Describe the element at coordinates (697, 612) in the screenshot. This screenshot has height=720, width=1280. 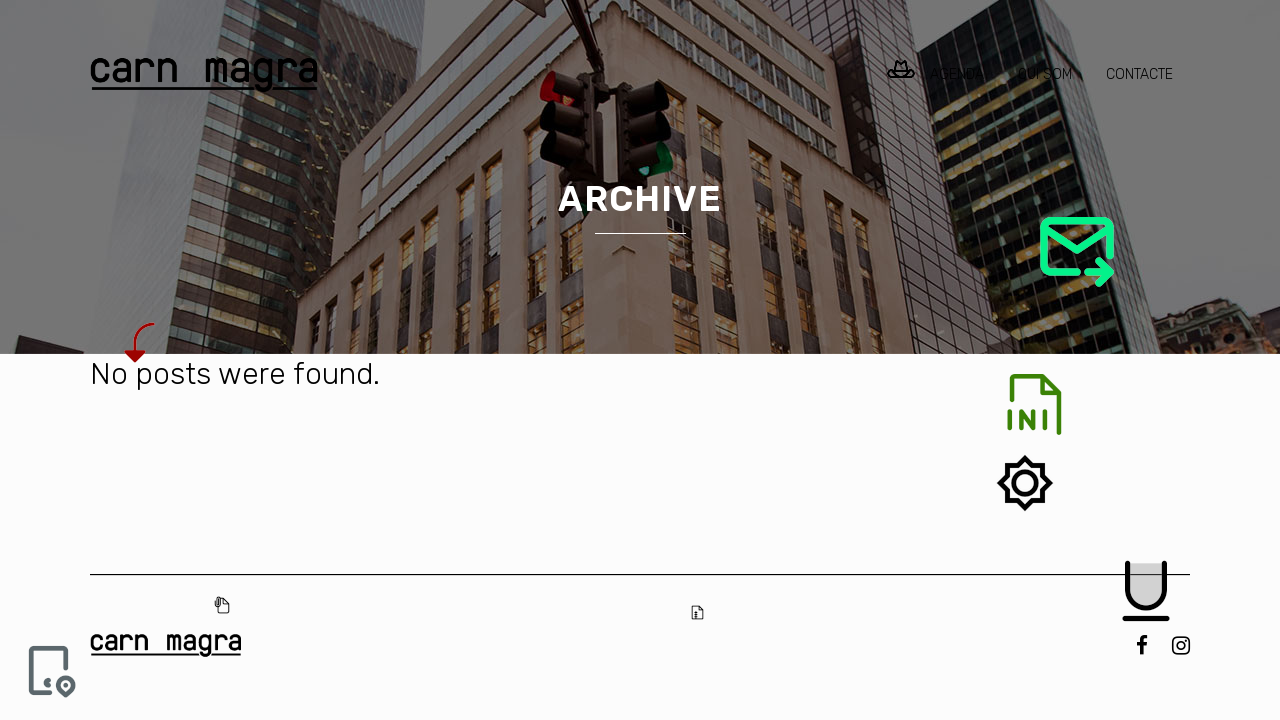
I see `access compressed or archived files` at that location.